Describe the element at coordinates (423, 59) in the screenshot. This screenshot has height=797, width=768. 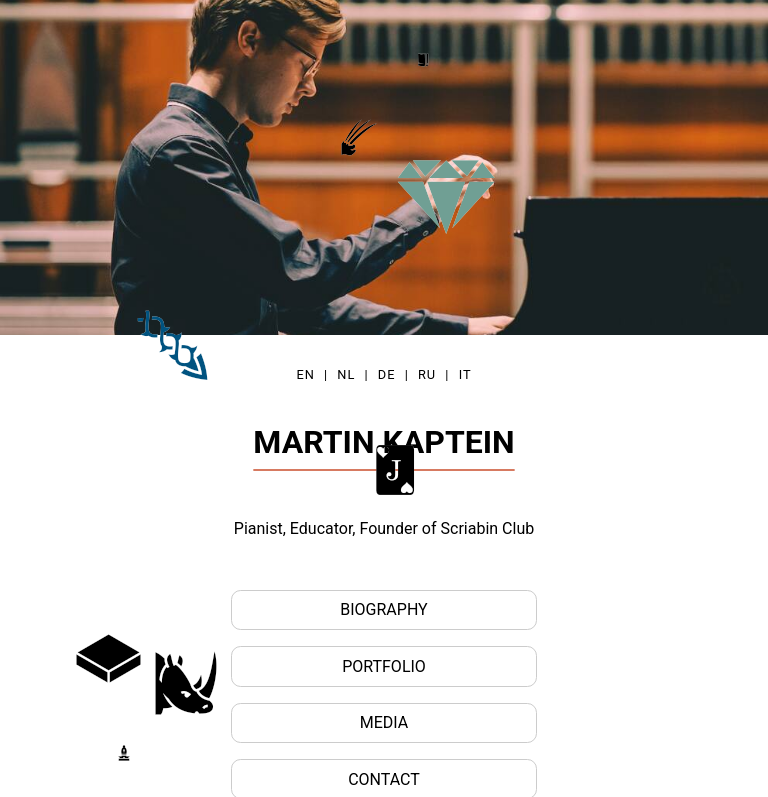
I see `view your shopping bag contents` at that location.